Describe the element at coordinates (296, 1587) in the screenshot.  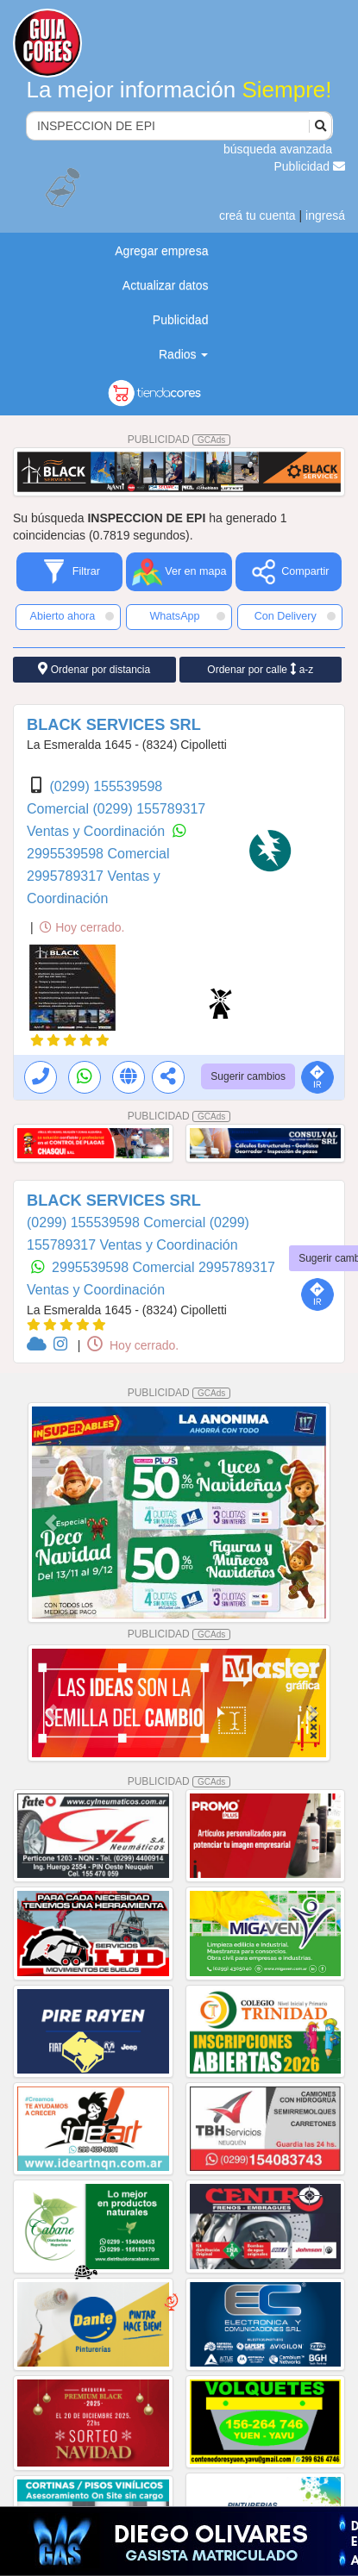
I see `toggle flashlight on/off` at that location.